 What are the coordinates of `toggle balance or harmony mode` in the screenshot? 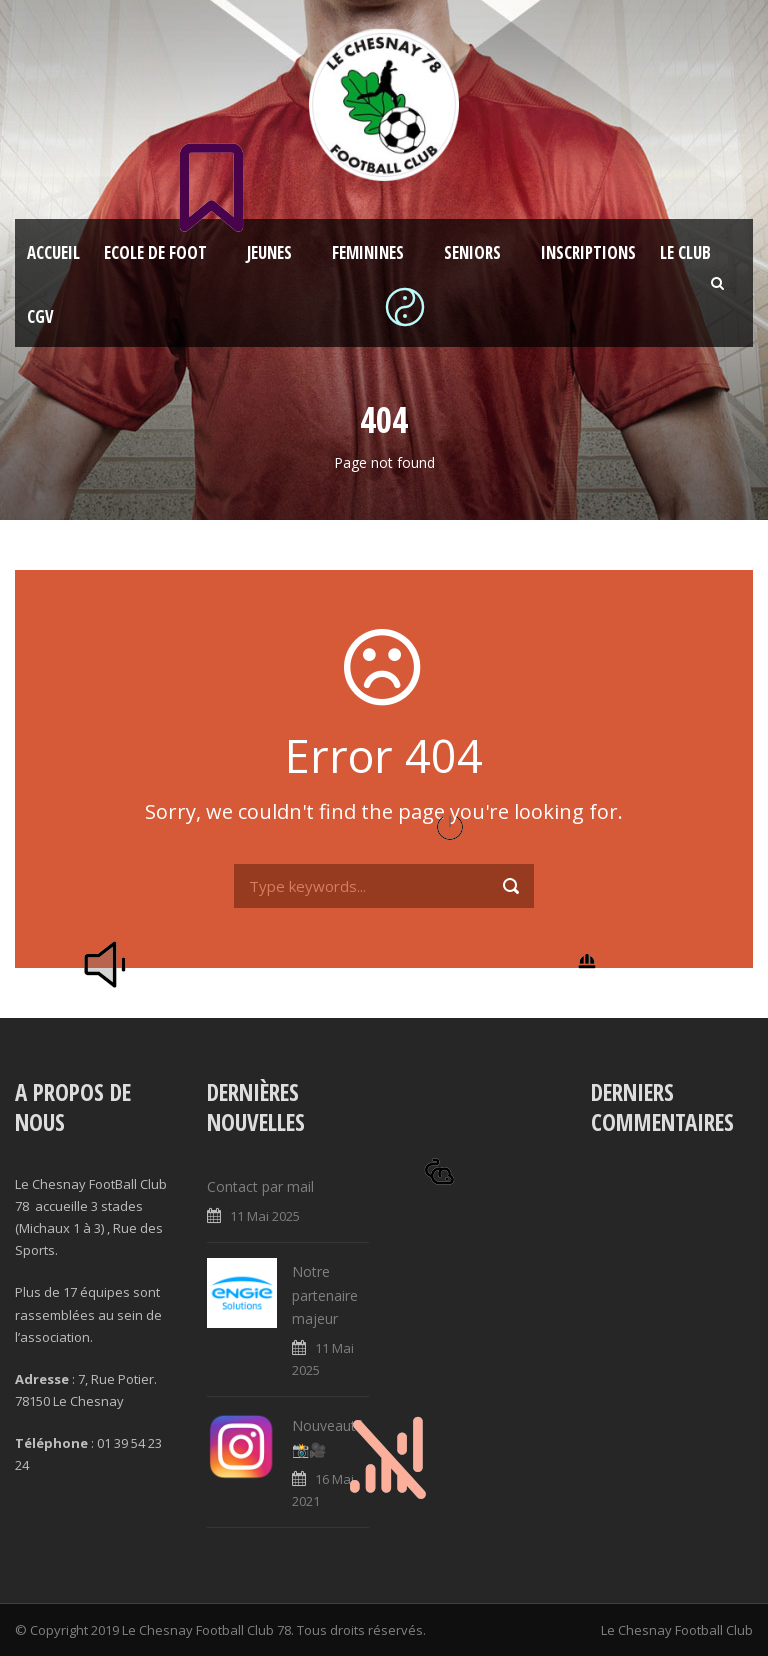 It's located at (405, 307).